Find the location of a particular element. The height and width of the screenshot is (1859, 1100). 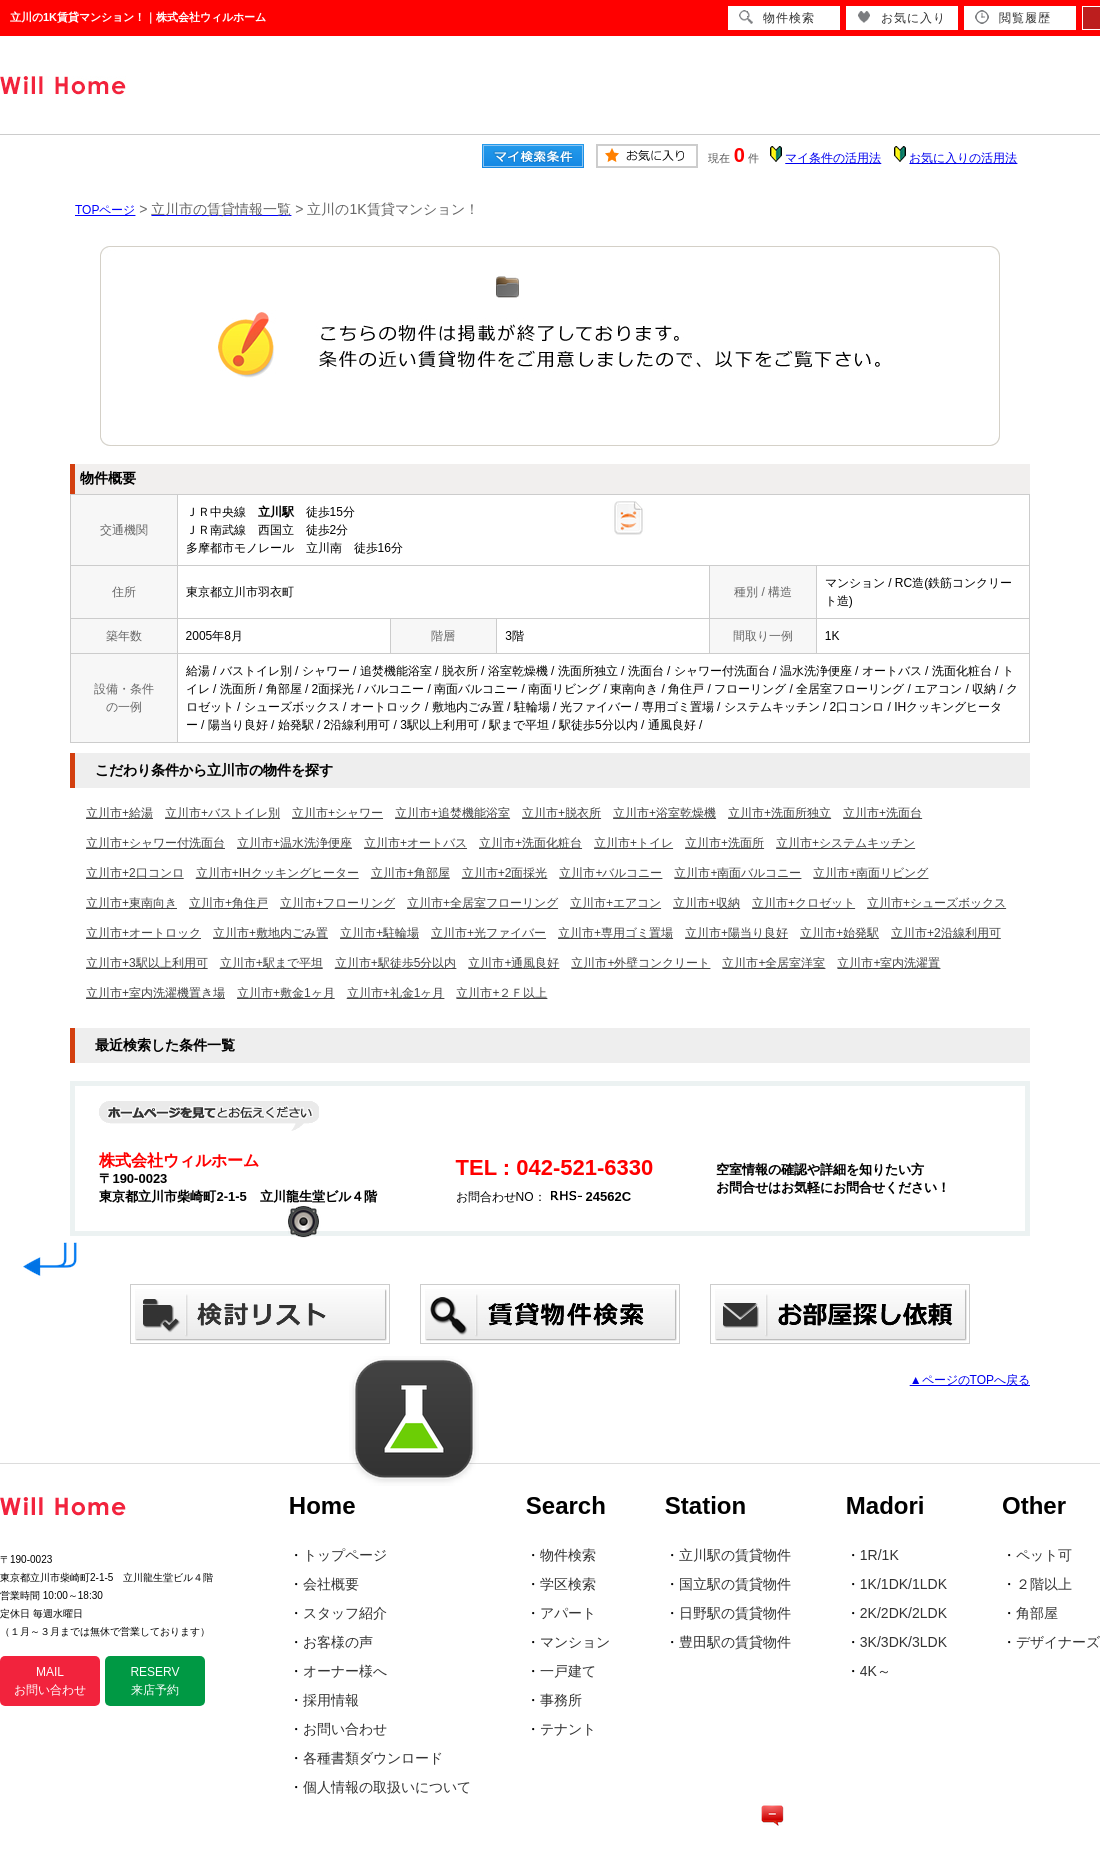

open science or chemistry-related applications is located at coordinates (414, 1421).